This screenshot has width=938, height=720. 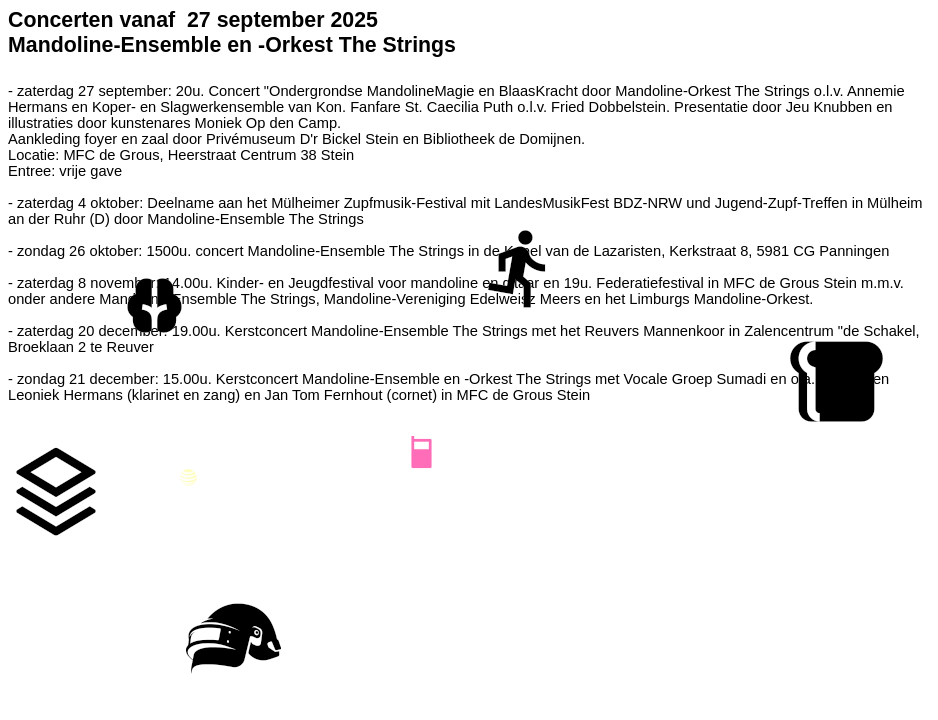 What do you see at coordinates (233, 638) in the screenshot?
I see `launch PUBG (PlayerUnknown's Battlegrounds) game` at bounding box center [233, 638].